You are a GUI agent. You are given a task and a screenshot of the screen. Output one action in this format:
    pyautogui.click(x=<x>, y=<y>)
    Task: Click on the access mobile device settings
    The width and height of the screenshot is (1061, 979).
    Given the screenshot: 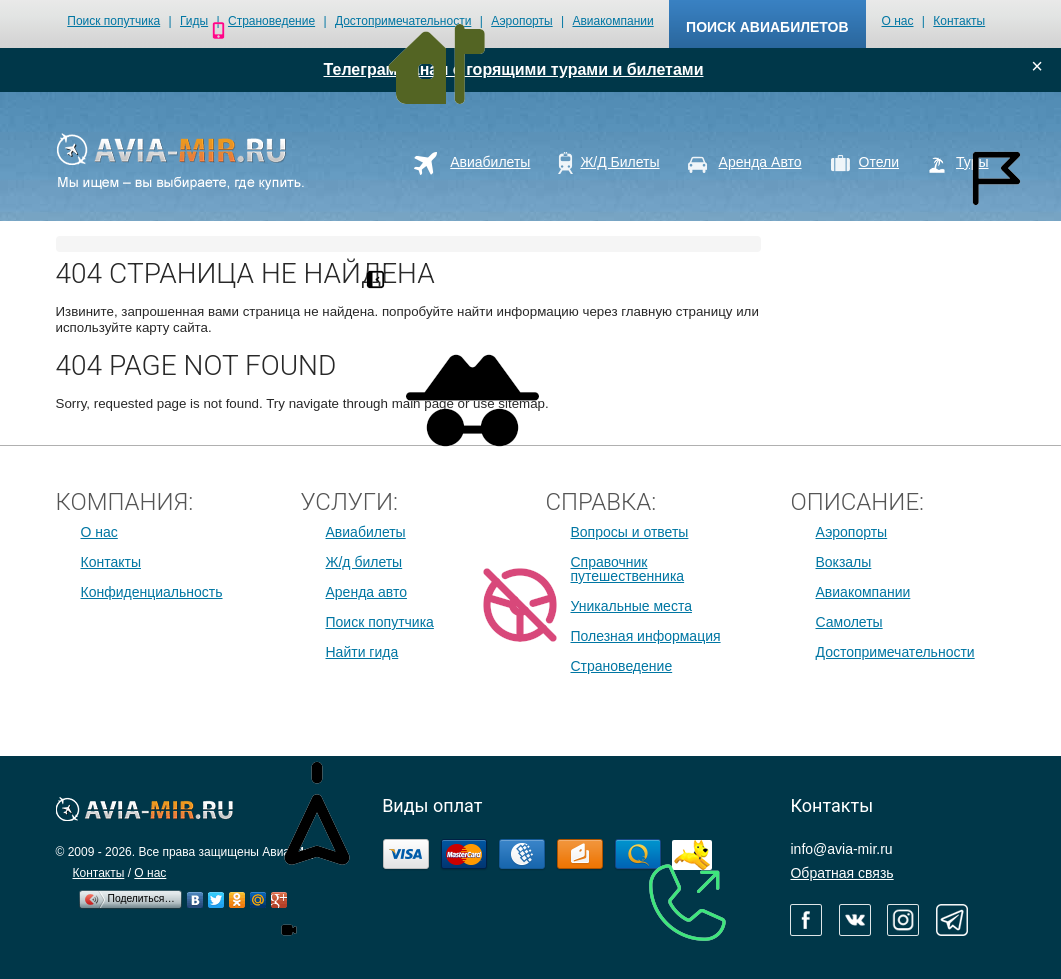 What is the action you would take?
    pyautogui.click(x=218, y=30)
    